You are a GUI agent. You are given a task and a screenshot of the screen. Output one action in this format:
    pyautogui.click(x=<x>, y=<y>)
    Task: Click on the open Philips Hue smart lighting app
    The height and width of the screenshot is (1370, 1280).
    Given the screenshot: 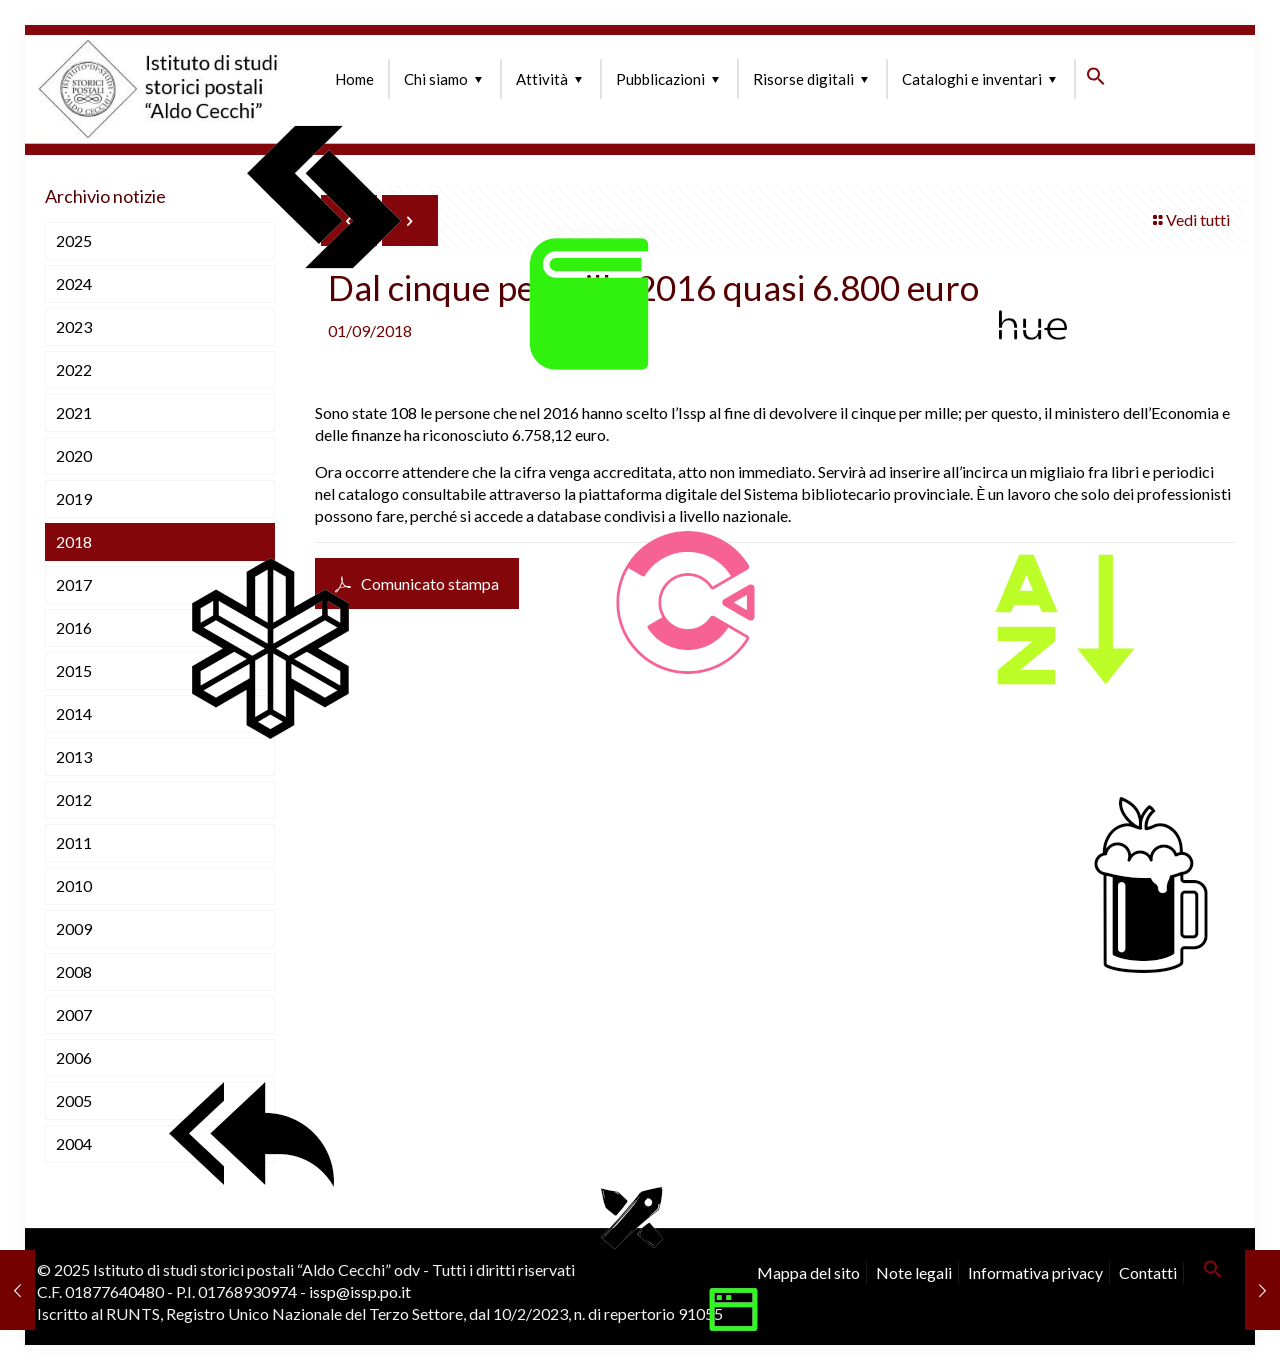 What is the action you would take?
    pyautogui.click(x=1033, y=325)
    